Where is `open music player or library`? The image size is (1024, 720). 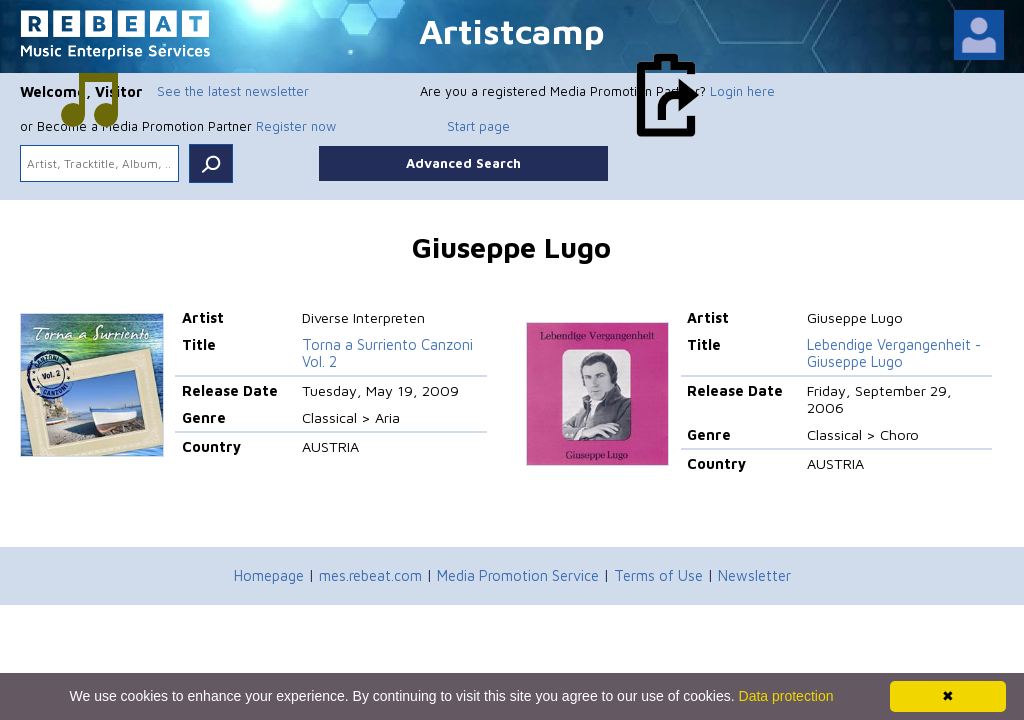 open music player or library is located at coordinates (94, 100).